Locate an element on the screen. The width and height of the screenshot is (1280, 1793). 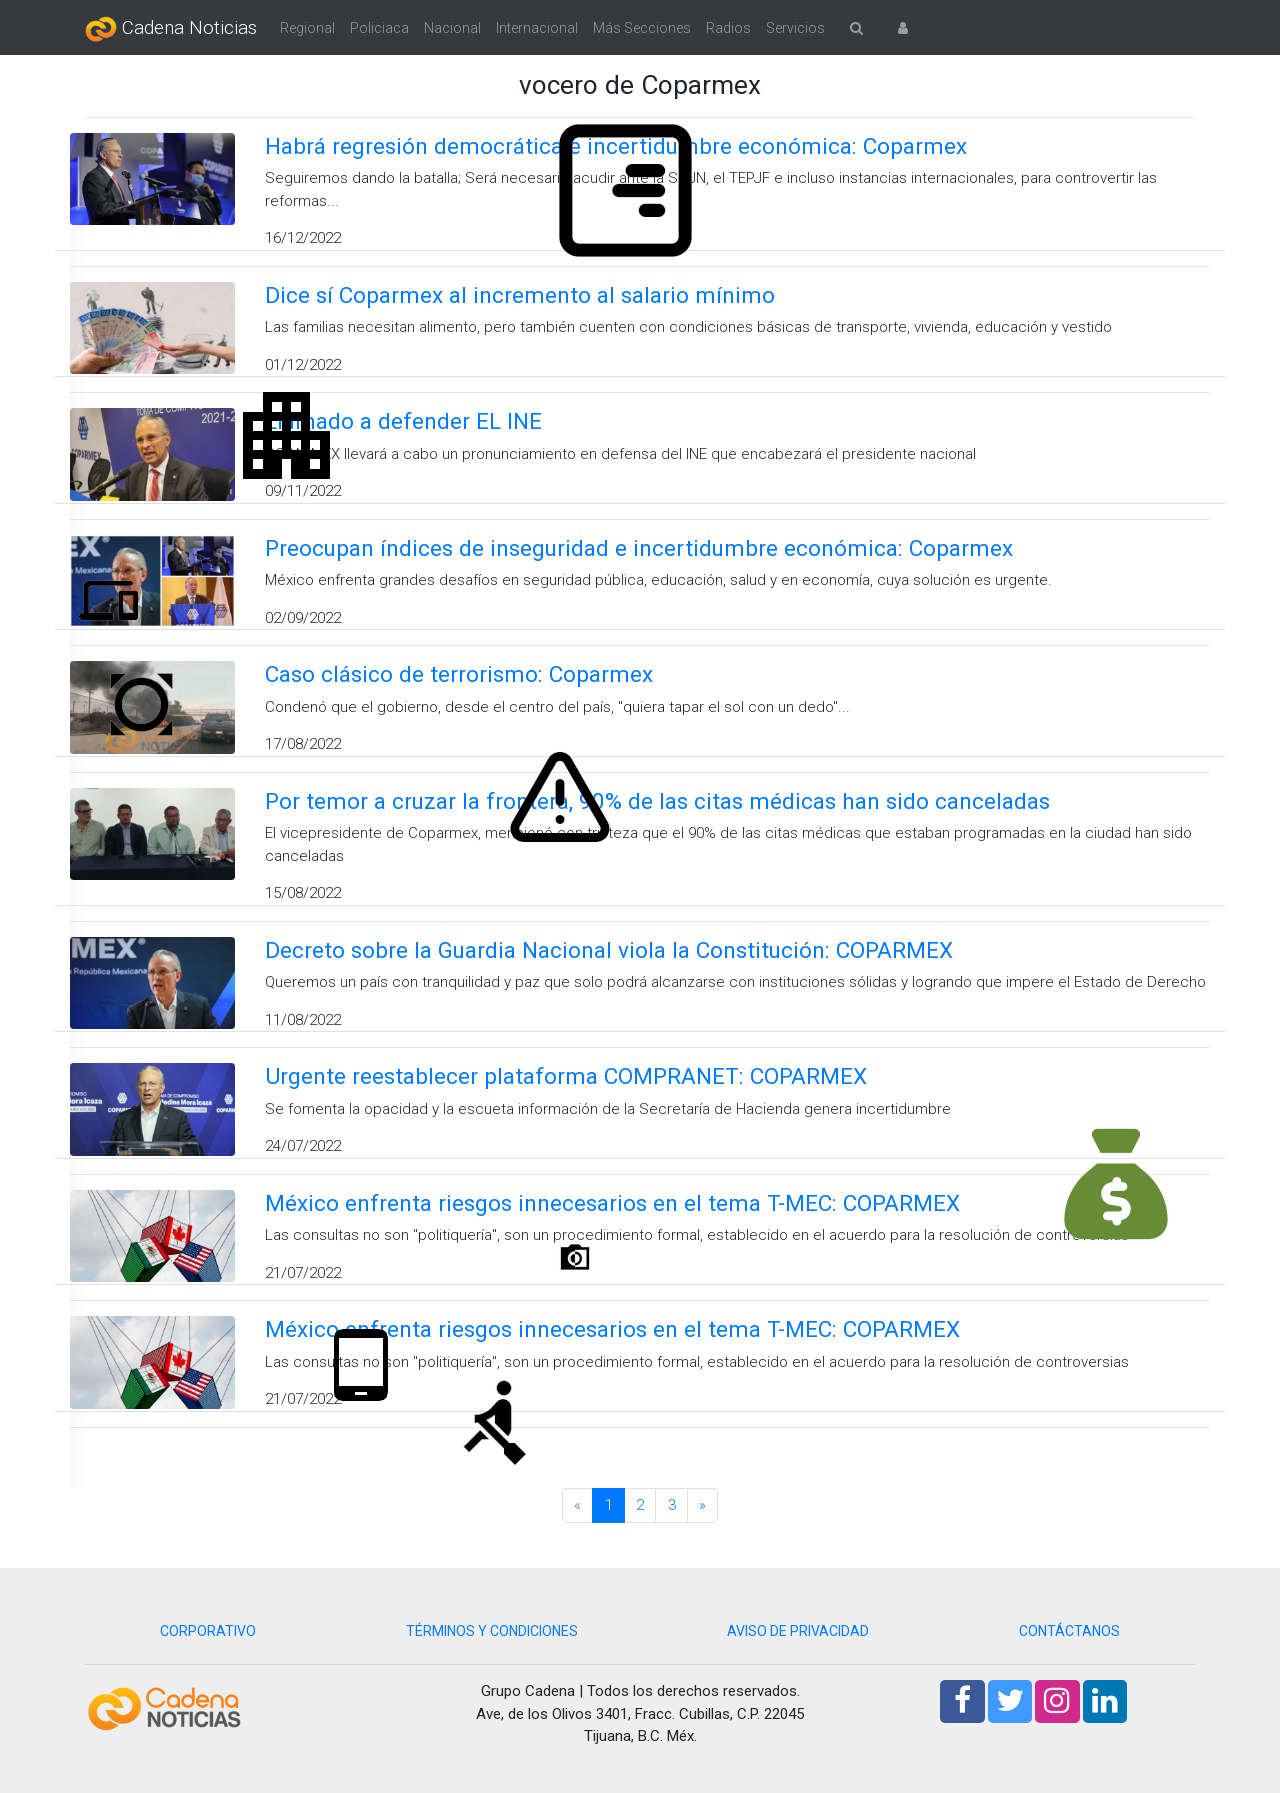
access rowing or kayaking activities is located at coordinates (493, 1421).